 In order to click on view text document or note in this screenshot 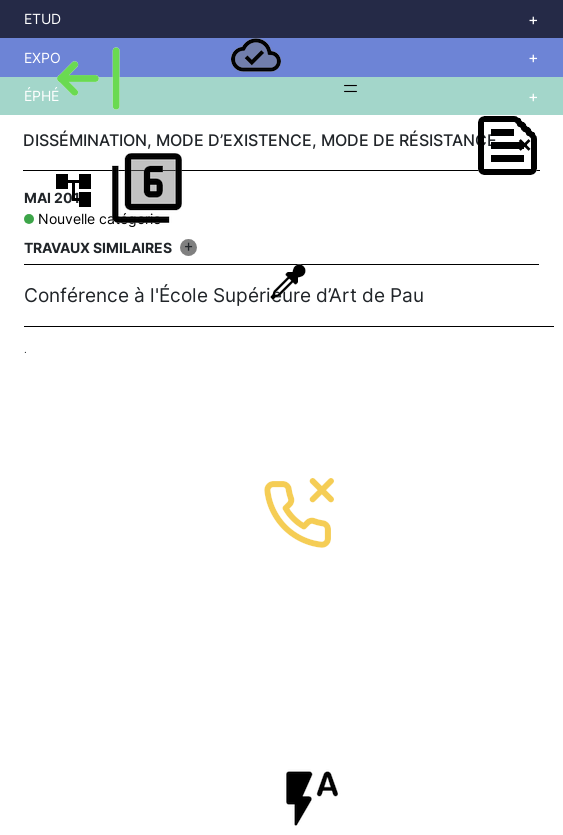, I will do `click(507, 145)`.